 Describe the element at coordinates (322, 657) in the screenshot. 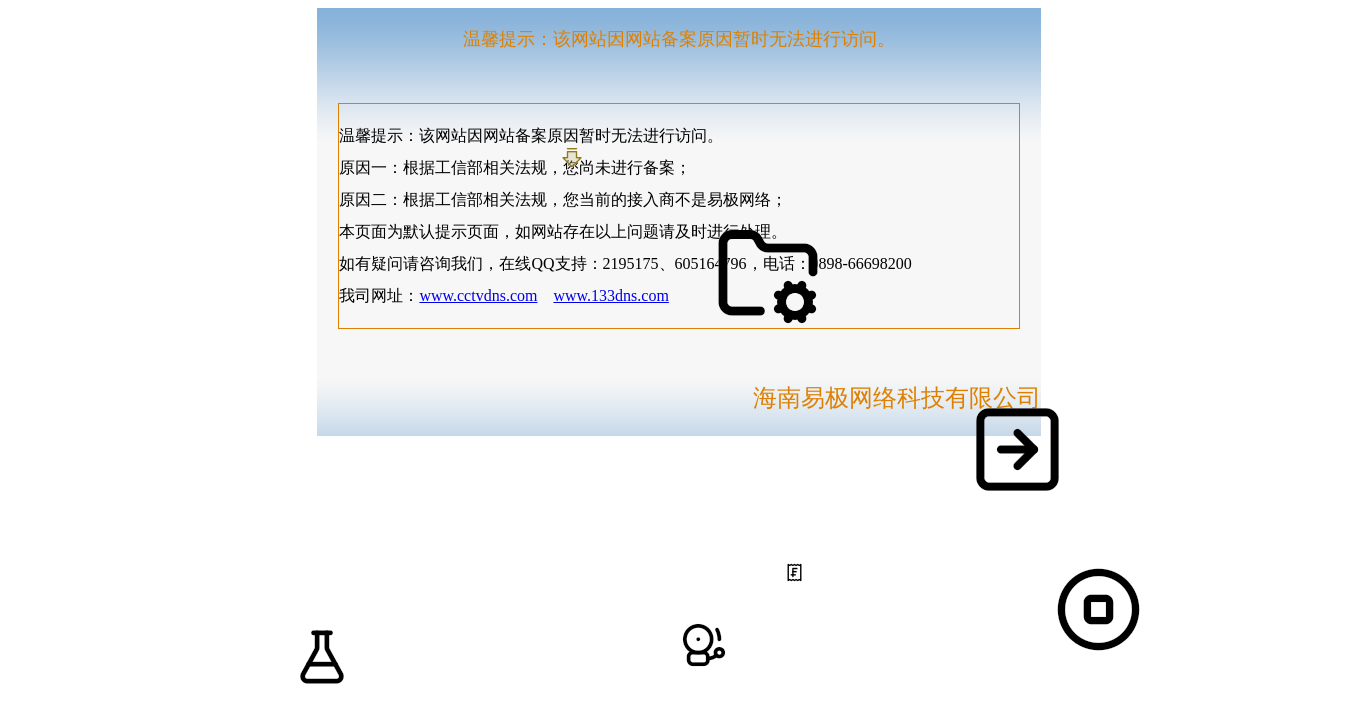

I see `access science or laboratory features` at that location.